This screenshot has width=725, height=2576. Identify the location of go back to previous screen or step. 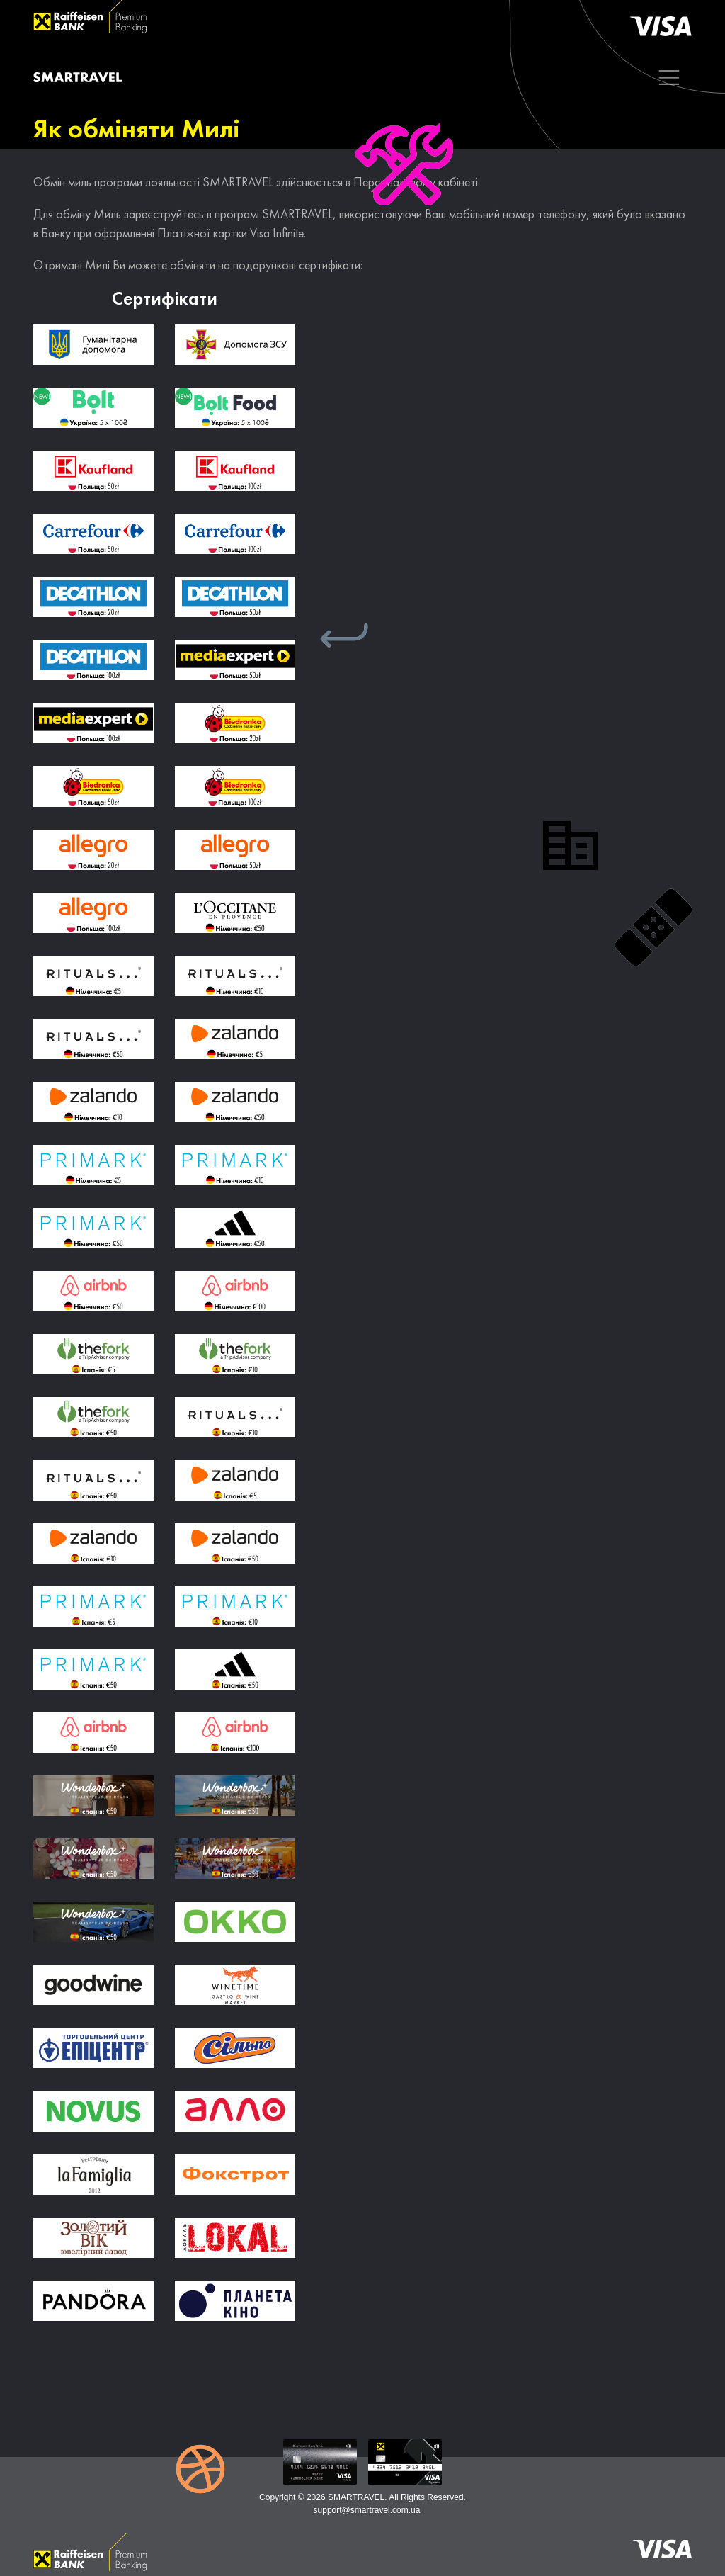
(344, 635).